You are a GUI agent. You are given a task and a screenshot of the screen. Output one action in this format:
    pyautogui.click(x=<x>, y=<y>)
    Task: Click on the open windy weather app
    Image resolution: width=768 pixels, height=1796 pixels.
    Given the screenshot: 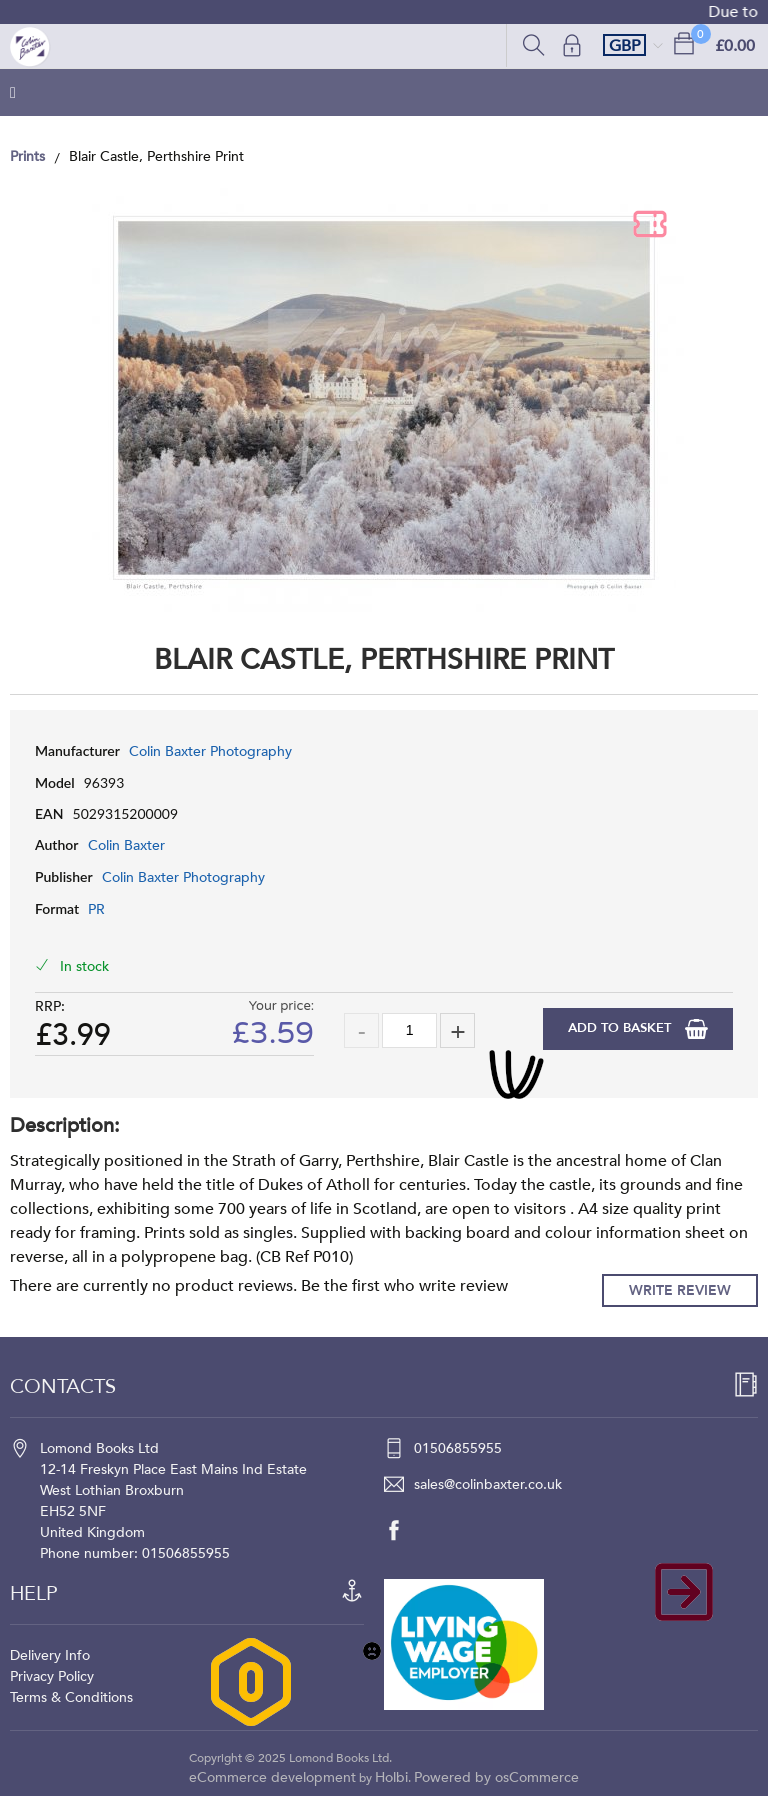 What is the action you would take?
    pyautogui.click(x=516, y=1074)
    